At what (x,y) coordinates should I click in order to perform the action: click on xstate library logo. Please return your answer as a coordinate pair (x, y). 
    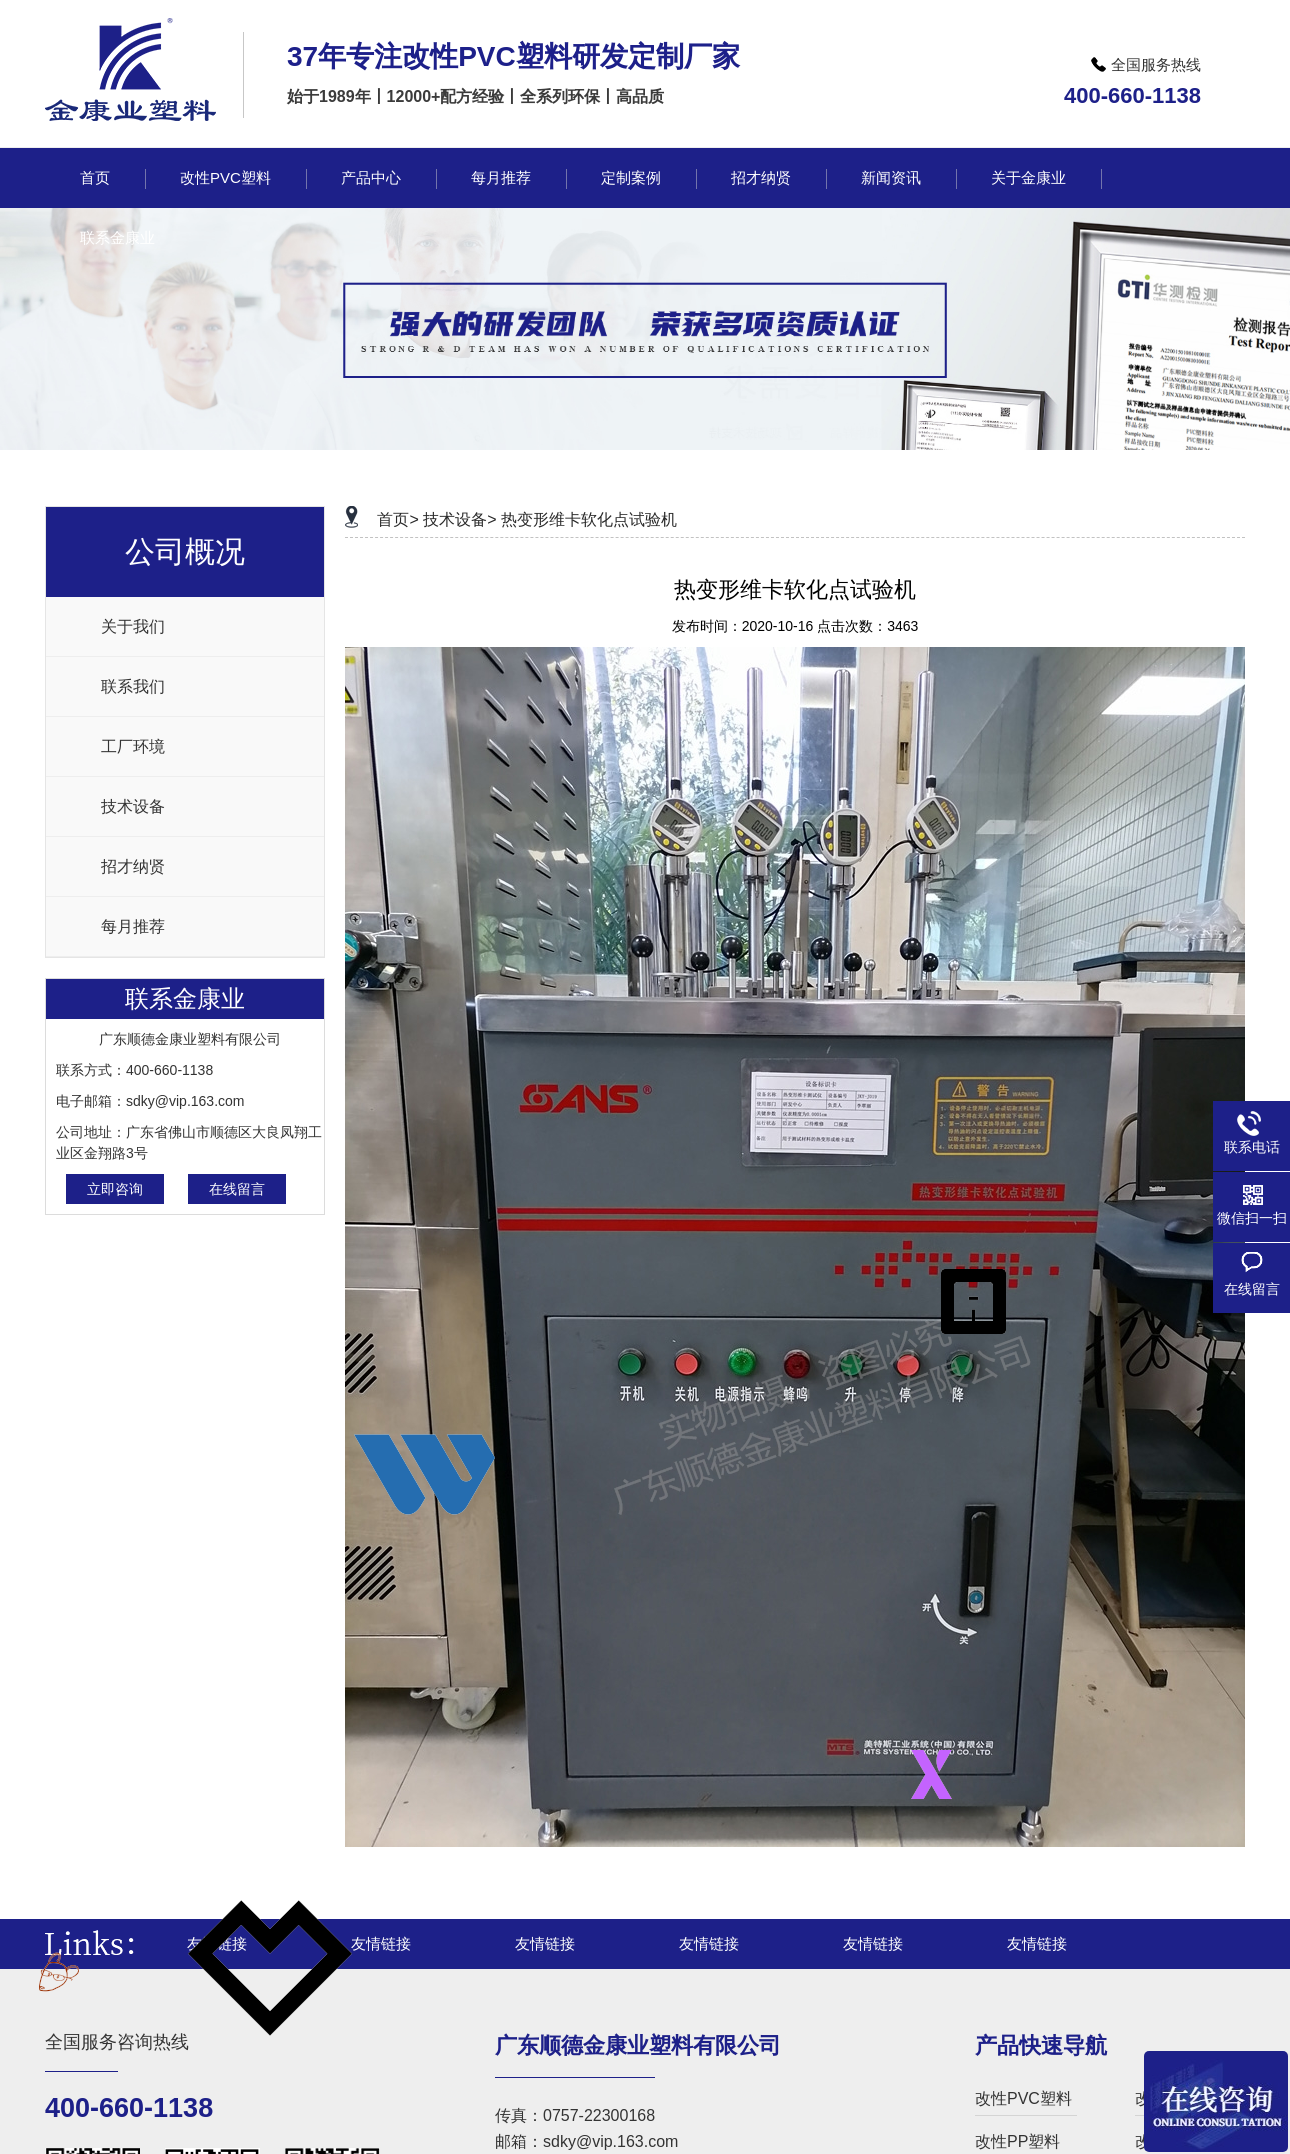
    Looking at the image, I should click on (931, 1774).